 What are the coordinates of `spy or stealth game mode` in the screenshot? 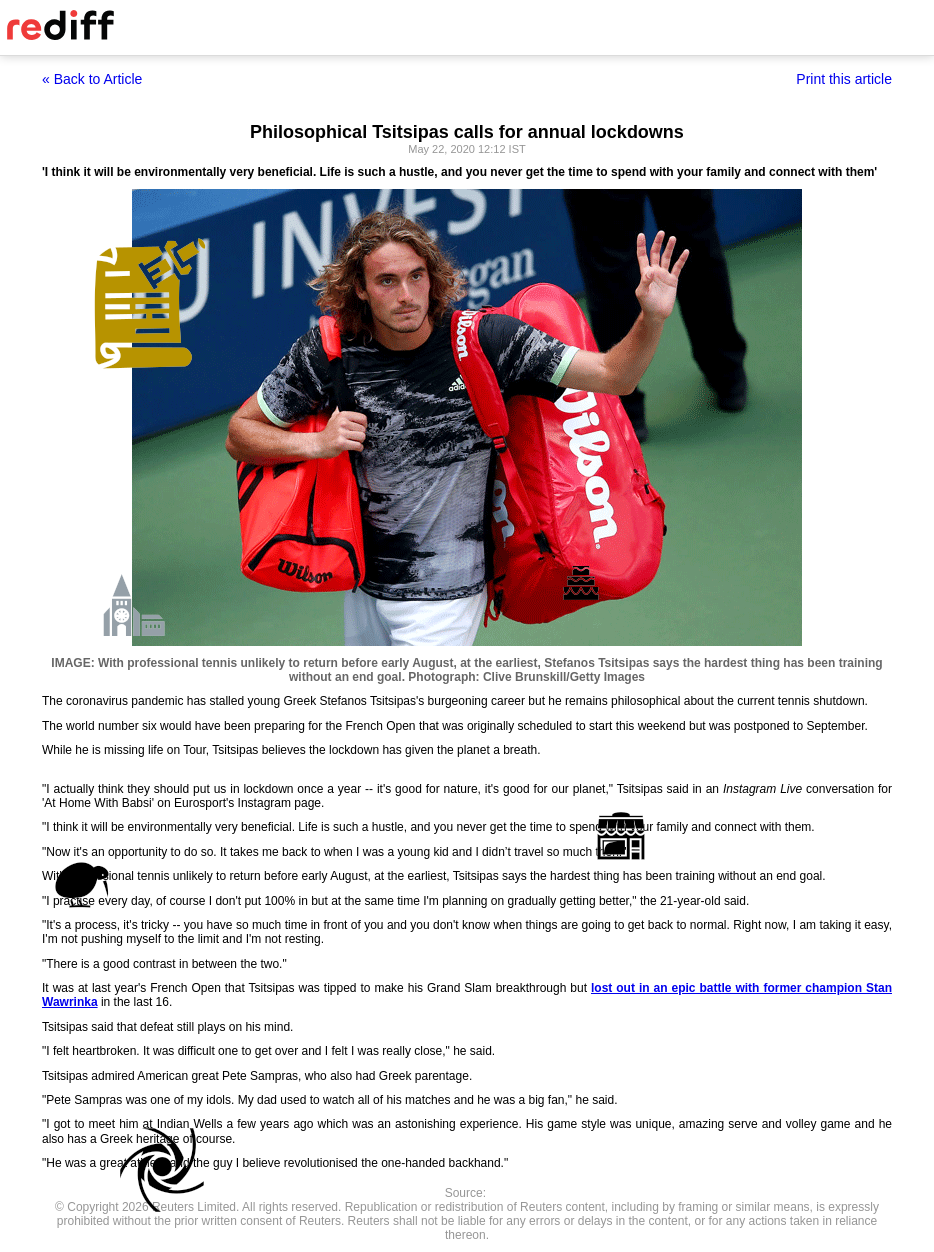 It's located at (162, 1170).